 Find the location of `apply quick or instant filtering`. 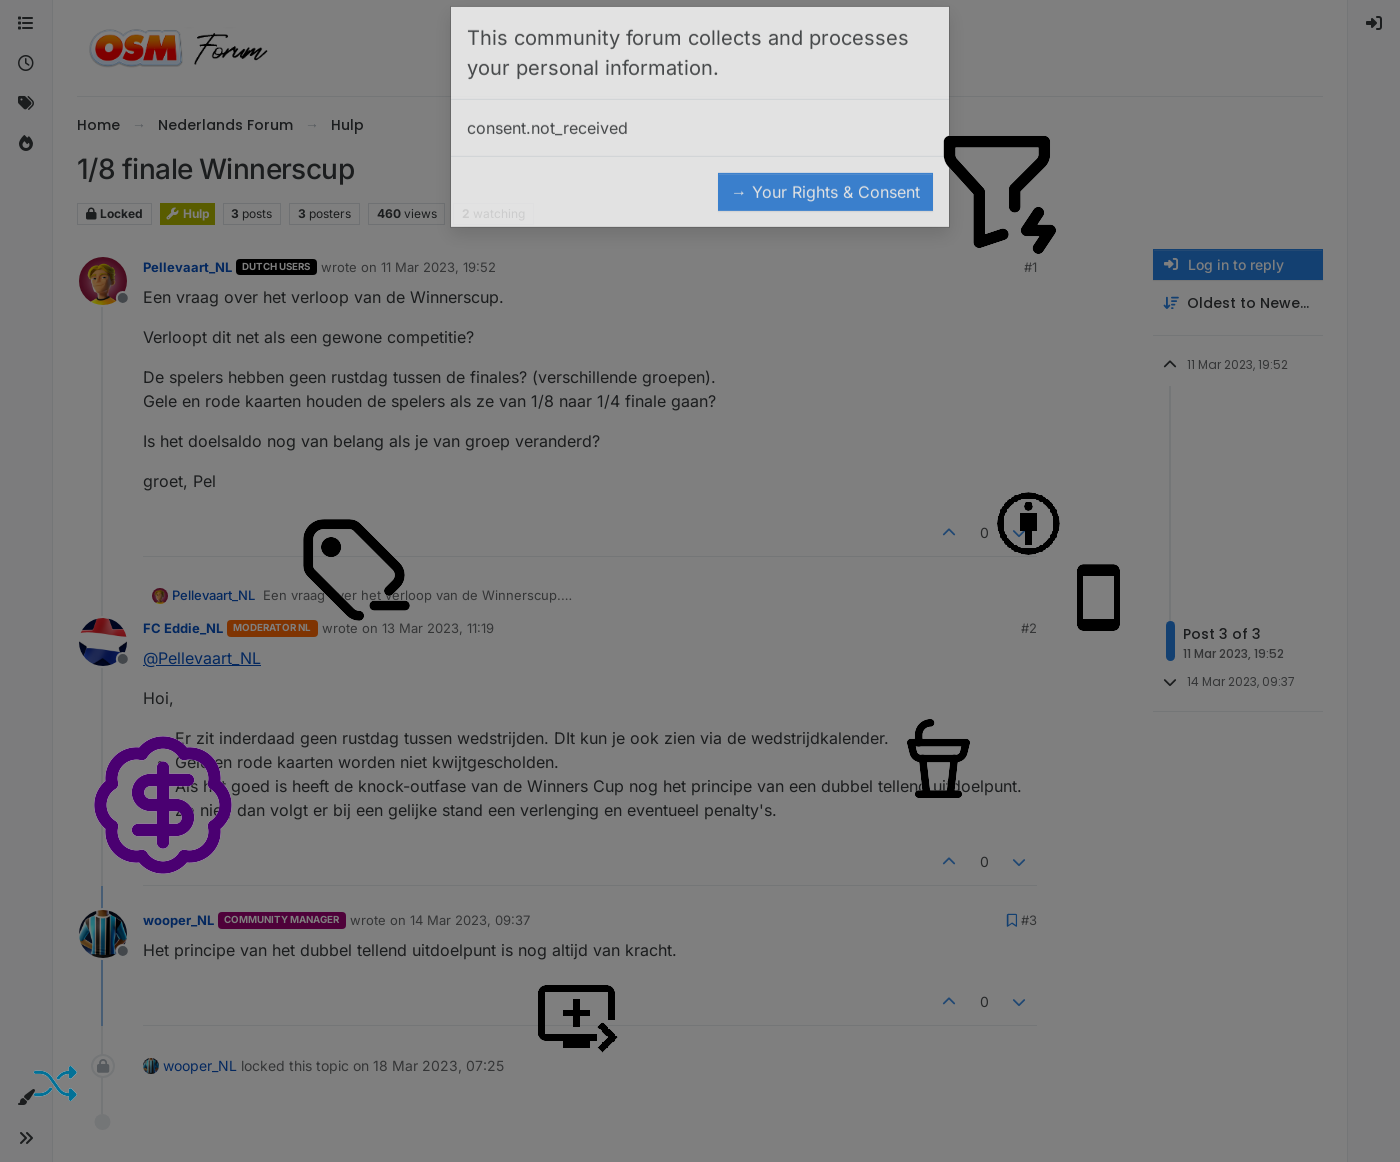

apply quick or instant filtering is located at coordinates (997, 189).